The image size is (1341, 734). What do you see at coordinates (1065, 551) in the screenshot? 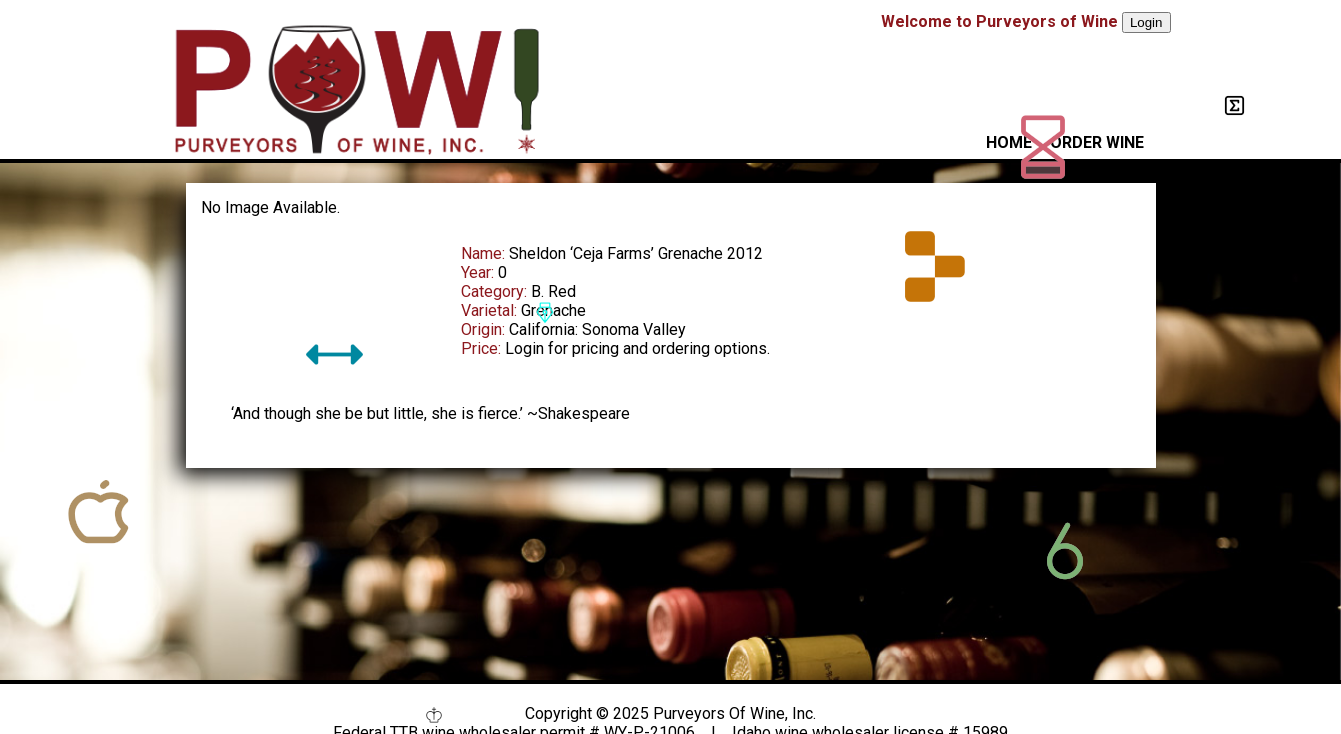
I see `indicates the number six in a list or sequence` at bounding box center [1065, 551].